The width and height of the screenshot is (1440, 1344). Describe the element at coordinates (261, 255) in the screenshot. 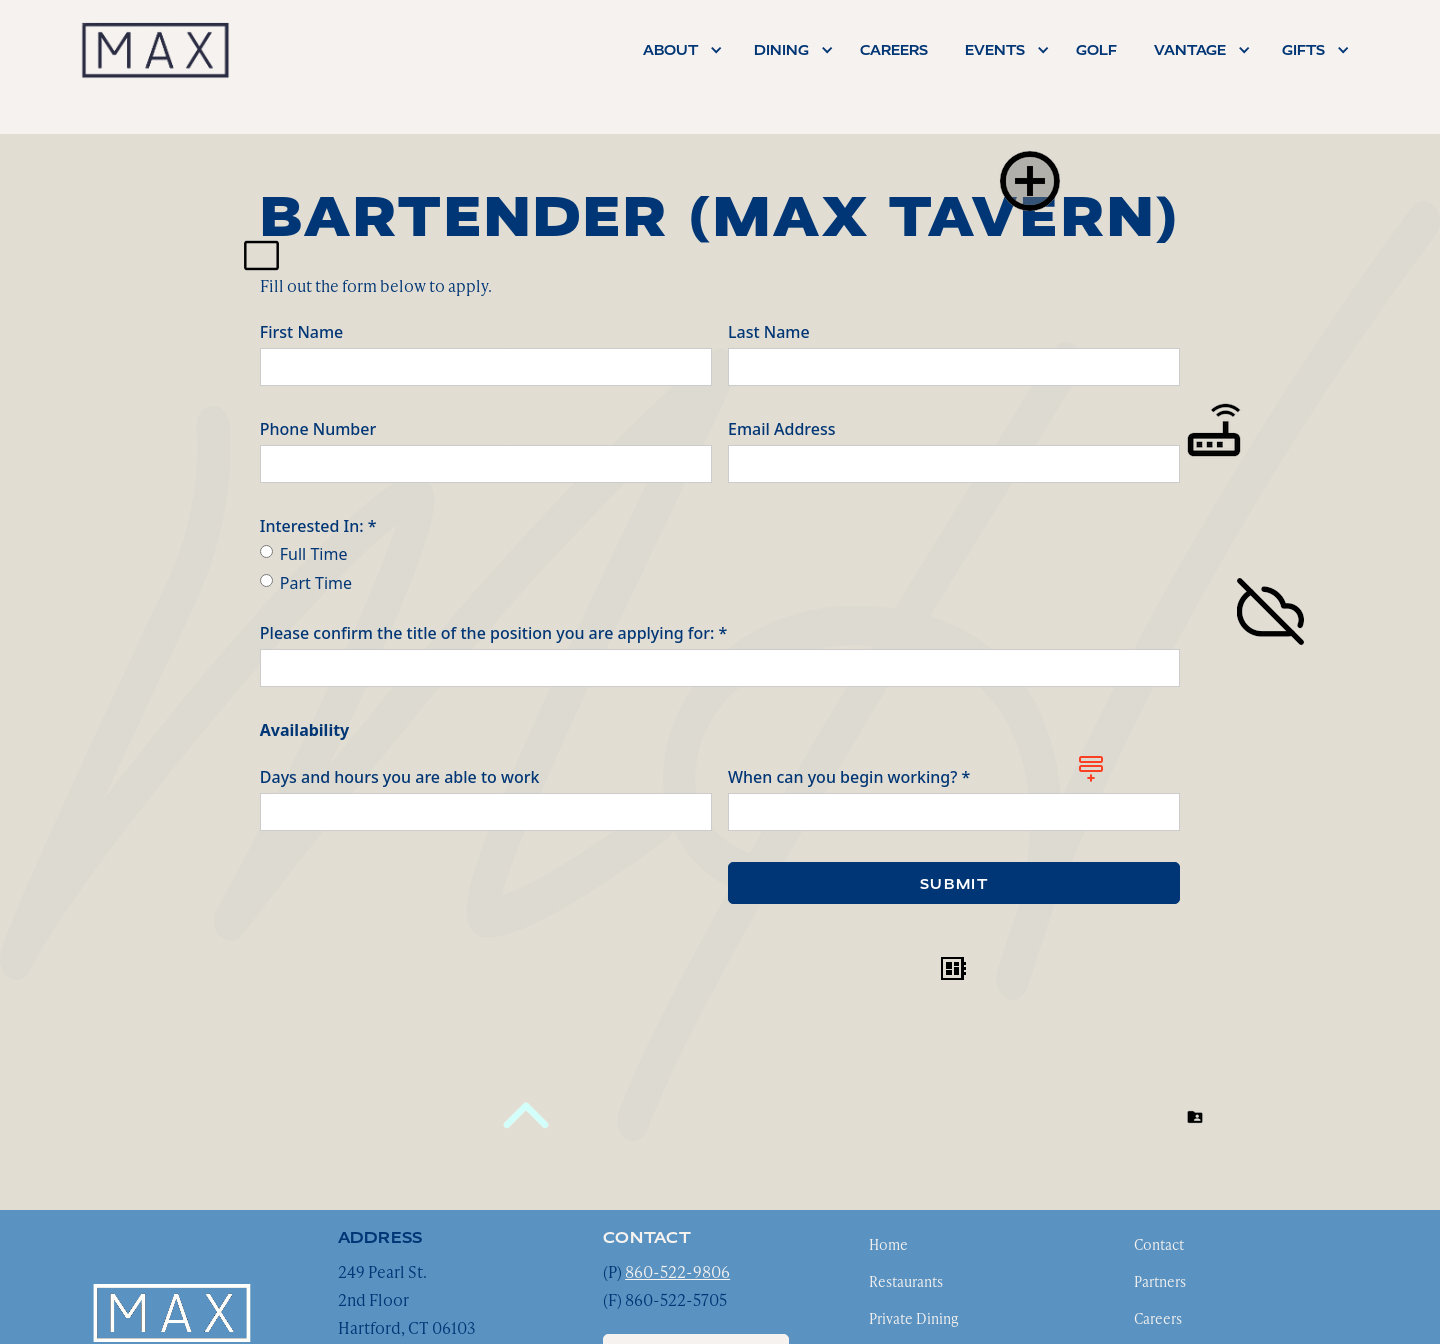

I see `represents a container or frame element` at that location.